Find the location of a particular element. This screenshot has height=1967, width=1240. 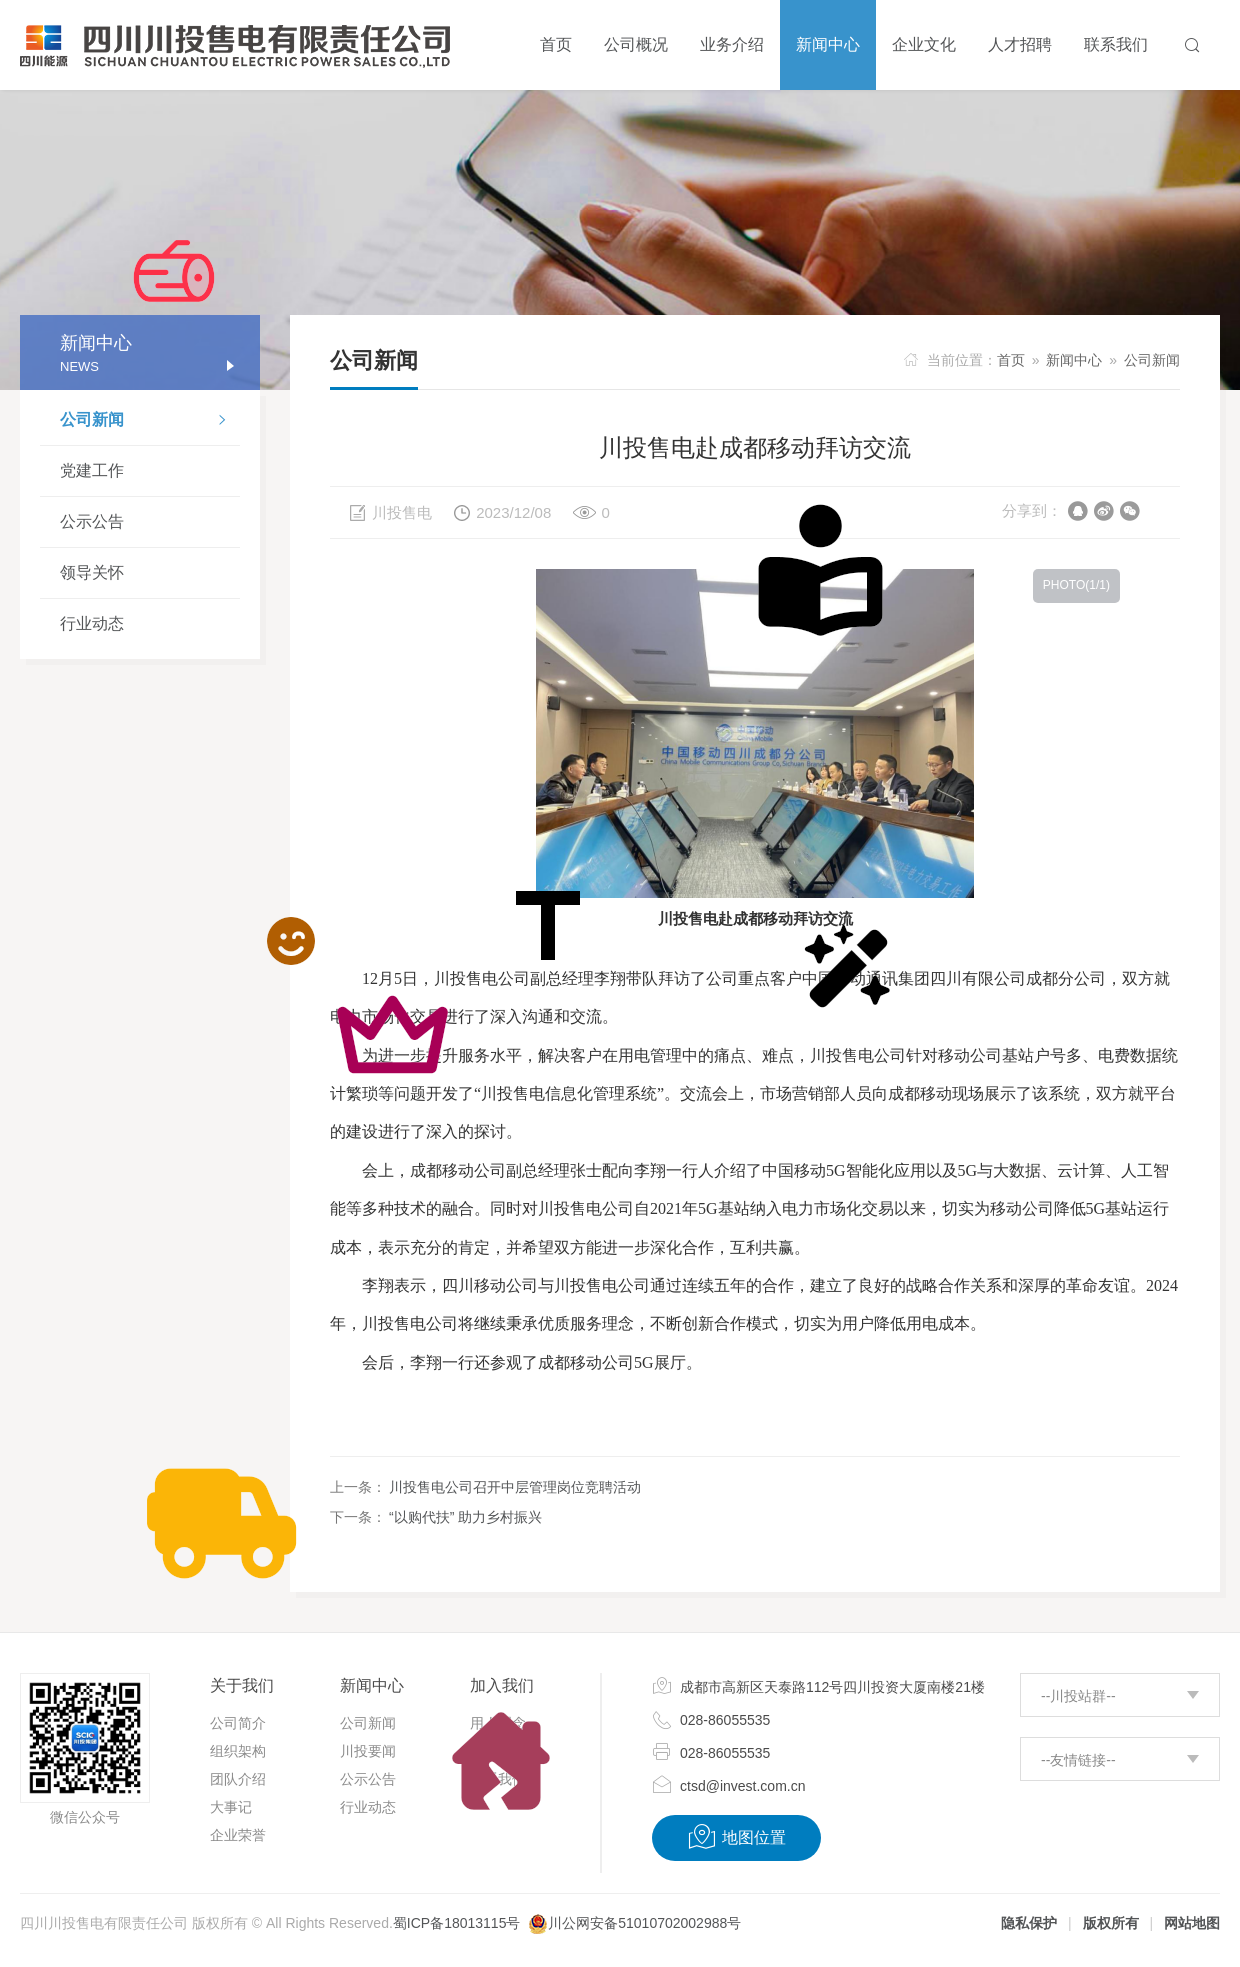

view activity log or history is located at coordinates (174, 275).